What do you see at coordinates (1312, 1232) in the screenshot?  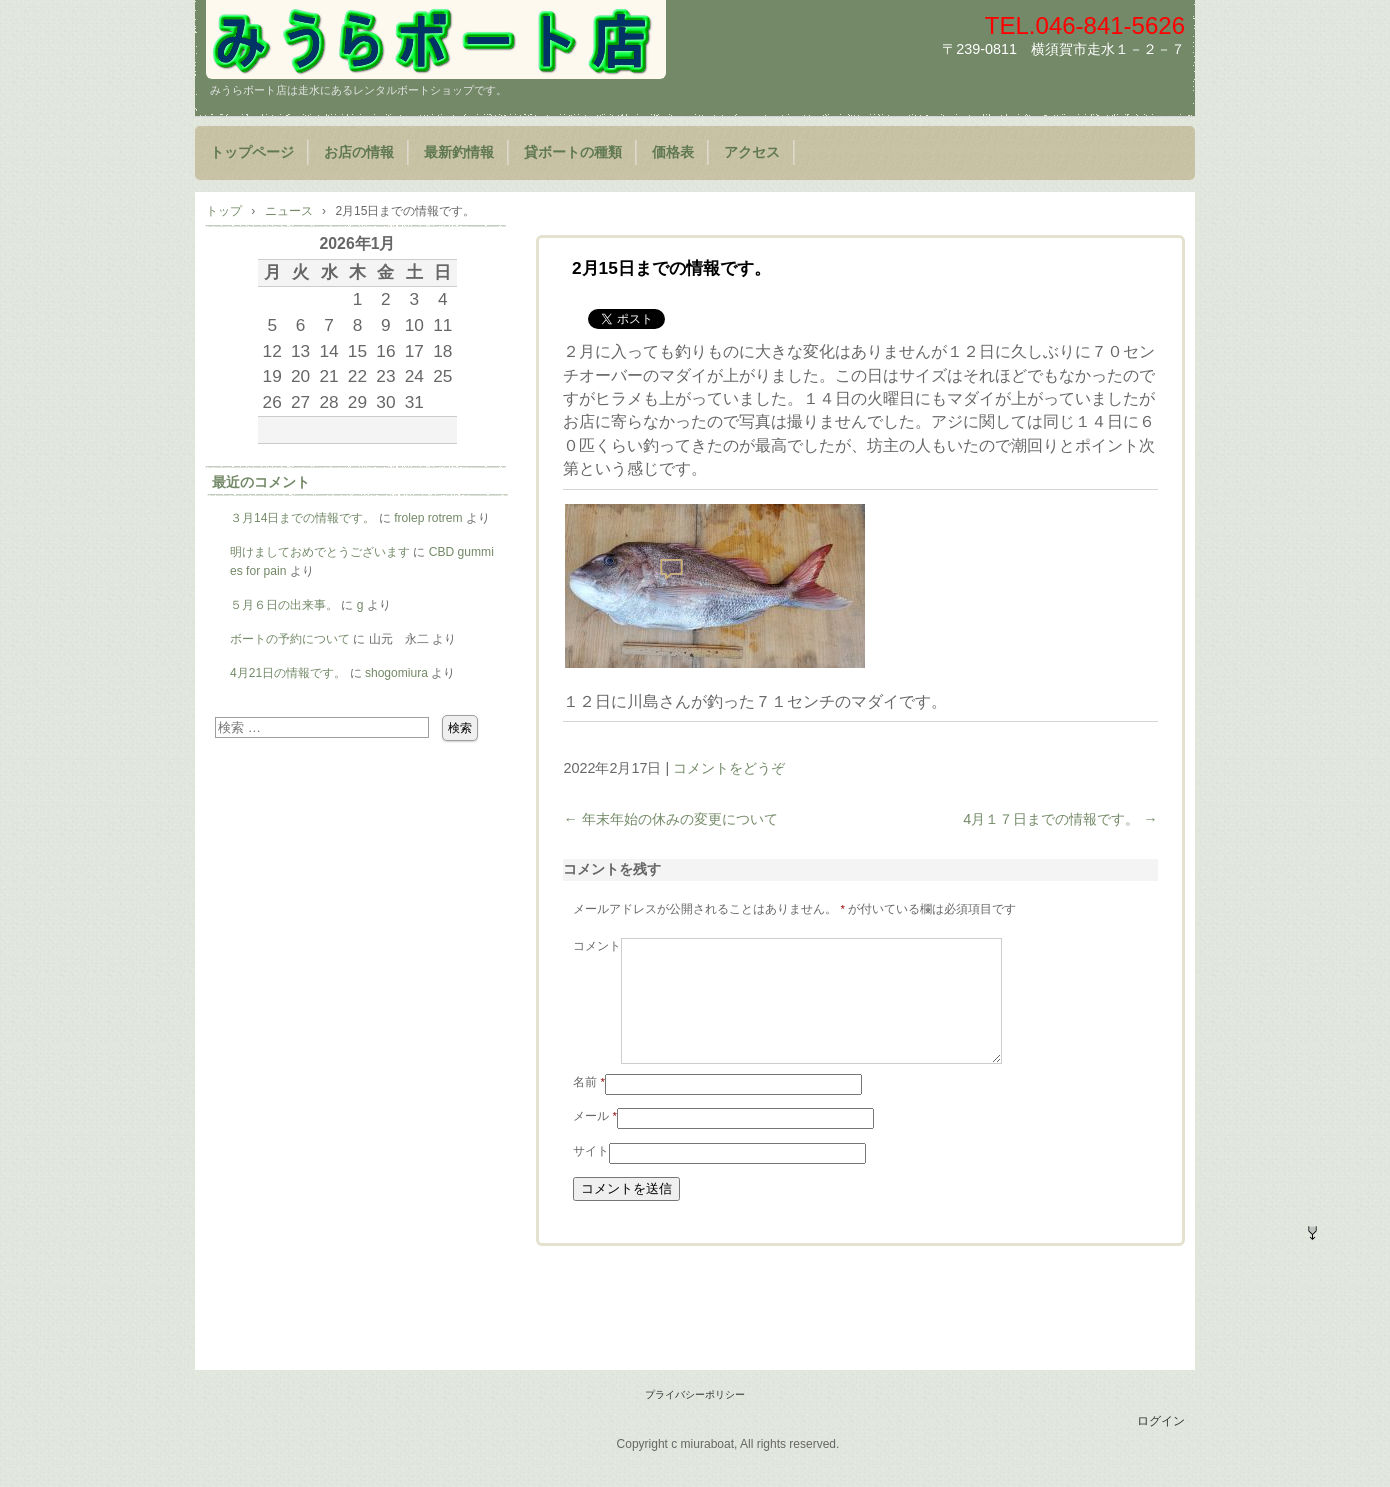 I see `merge branches or items together` at bounding box center [1312, 1232].